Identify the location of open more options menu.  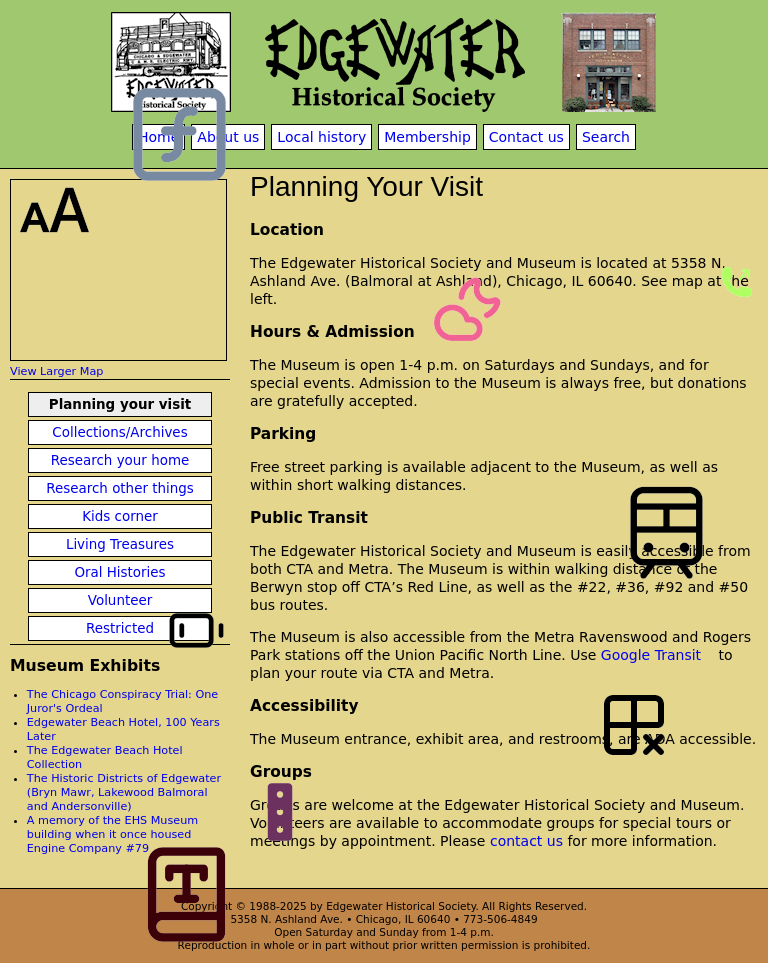
(280, 812).